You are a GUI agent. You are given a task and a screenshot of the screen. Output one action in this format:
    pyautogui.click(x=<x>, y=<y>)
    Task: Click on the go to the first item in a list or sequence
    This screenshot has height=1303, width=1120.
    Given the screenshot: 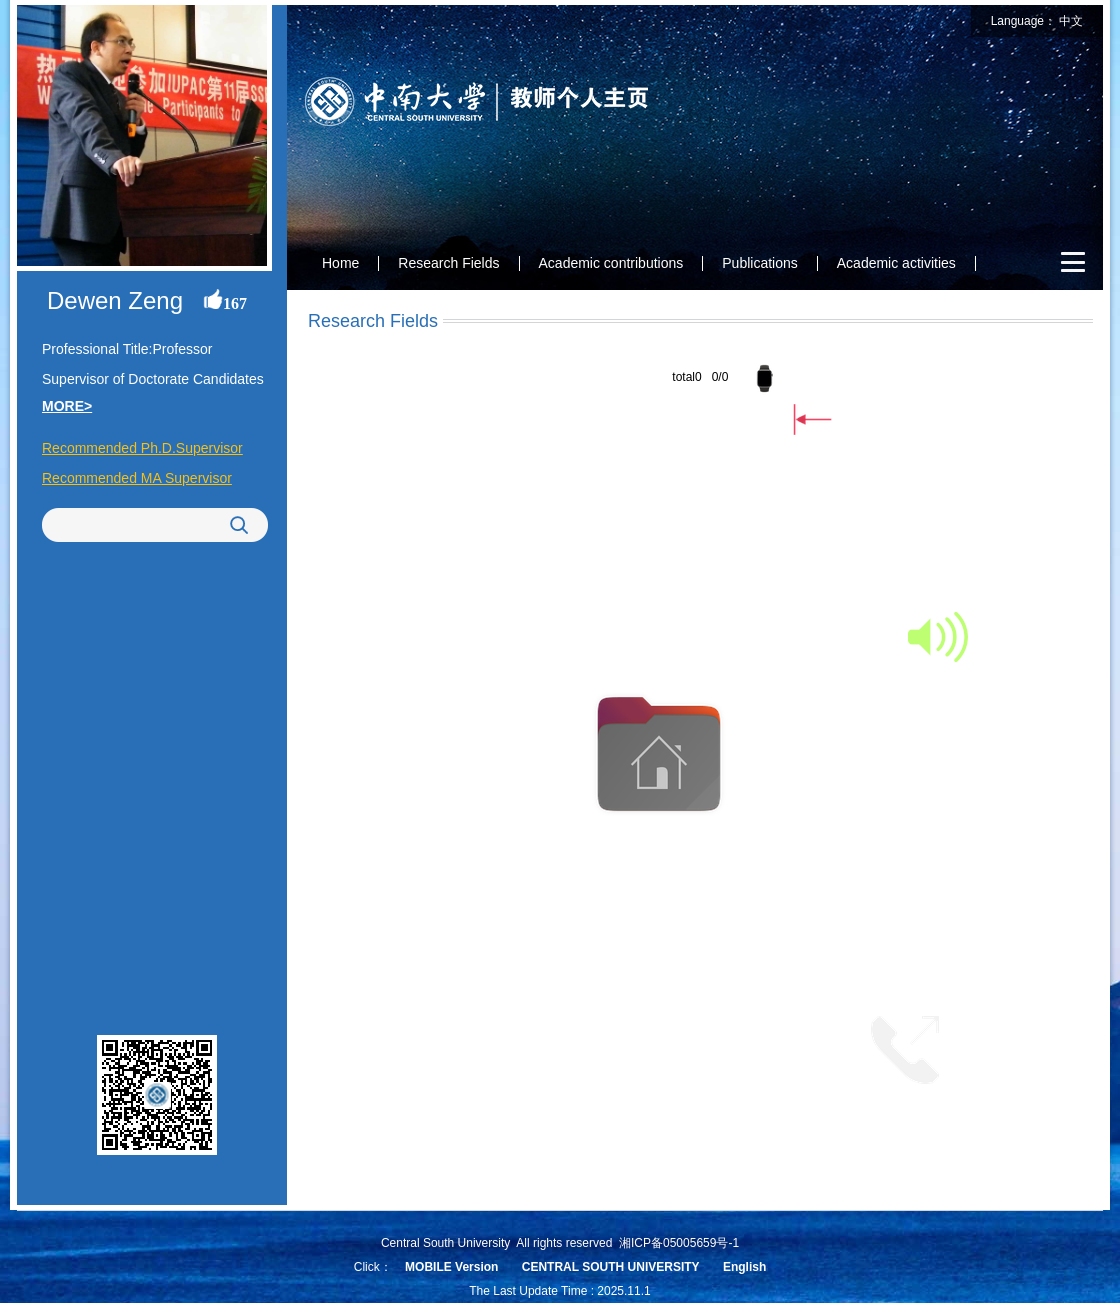 What is the action you would take?
    pyautogui.click(x=812, y=419)
    